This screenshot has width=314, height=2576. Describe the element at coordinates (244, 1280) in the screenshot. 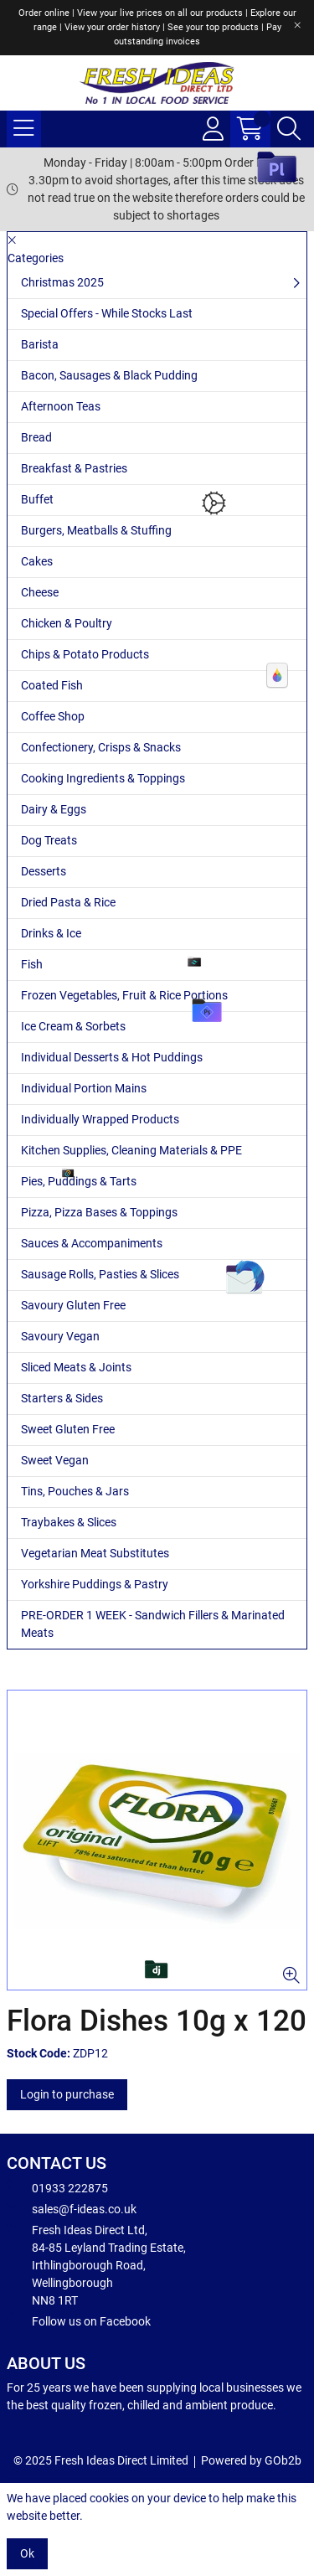

I see `open thunderbird email folder` at that location.